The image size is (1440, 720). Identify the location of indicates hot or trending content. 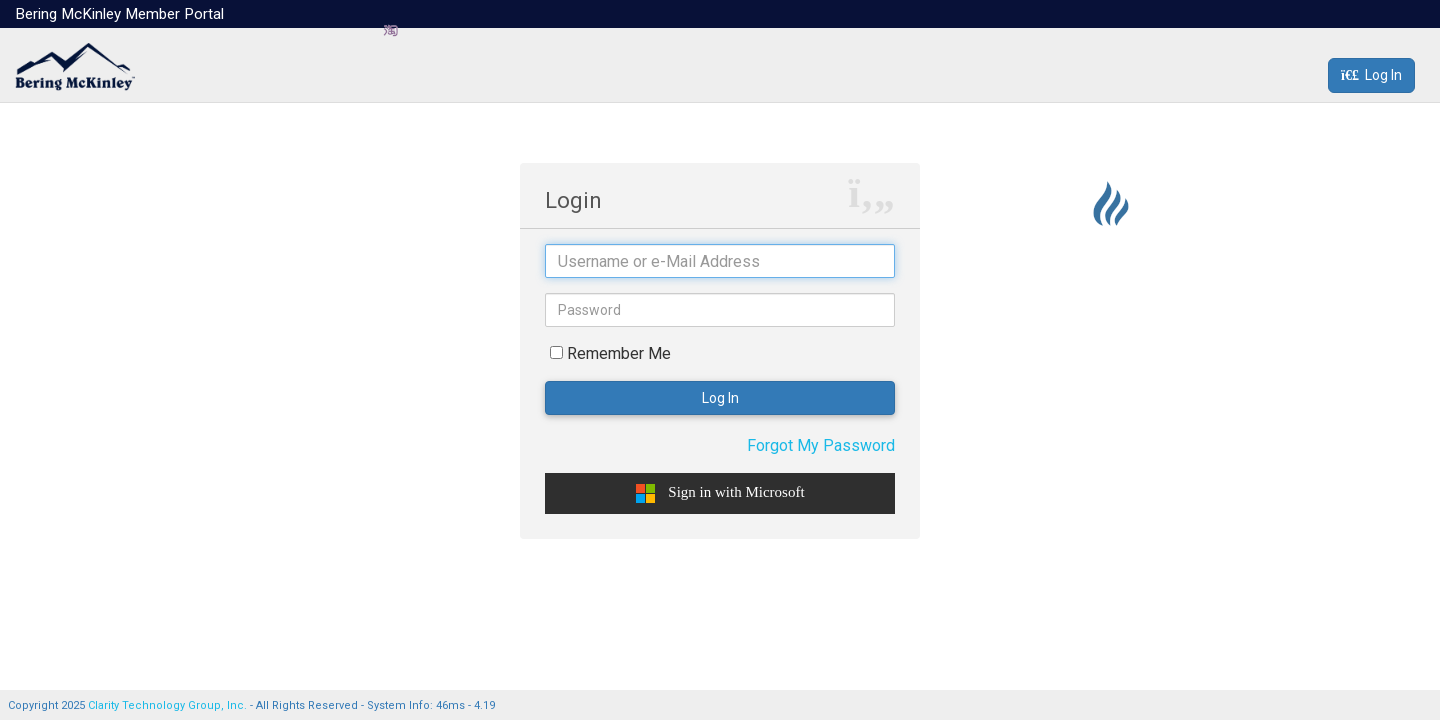
(1111, 204).